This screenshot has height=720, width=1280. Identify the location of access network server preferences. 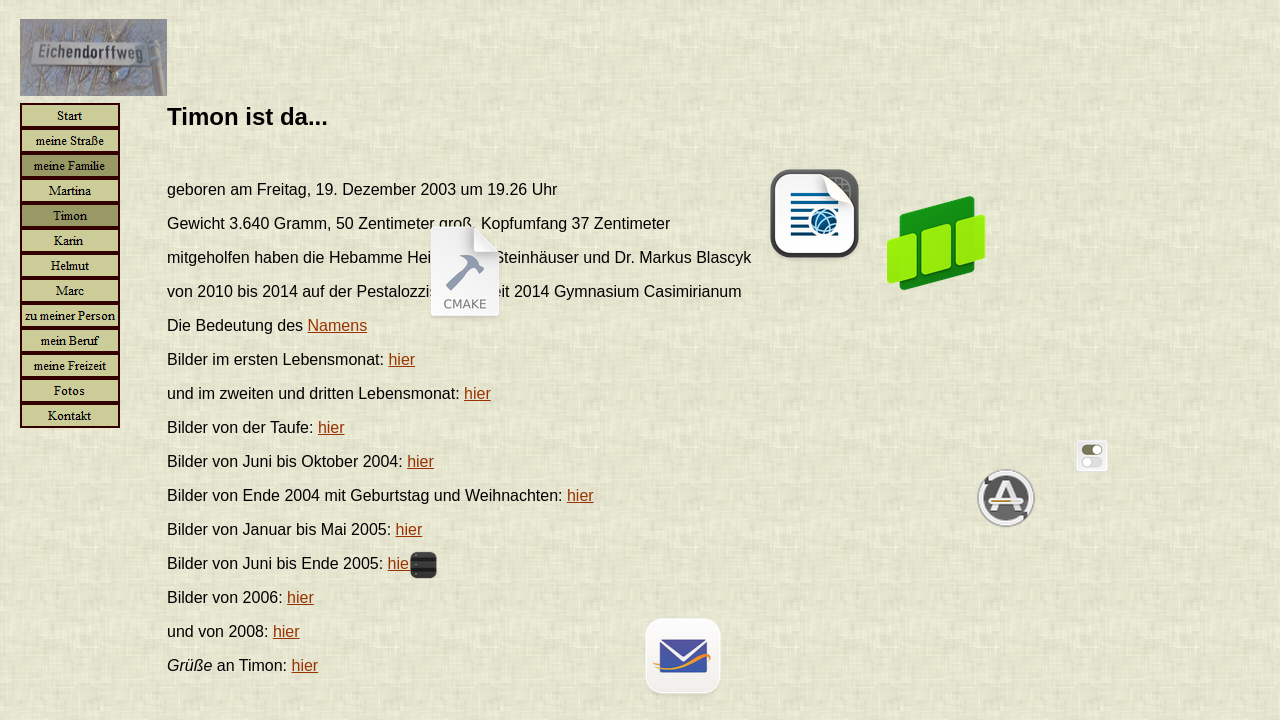
(423, 565).